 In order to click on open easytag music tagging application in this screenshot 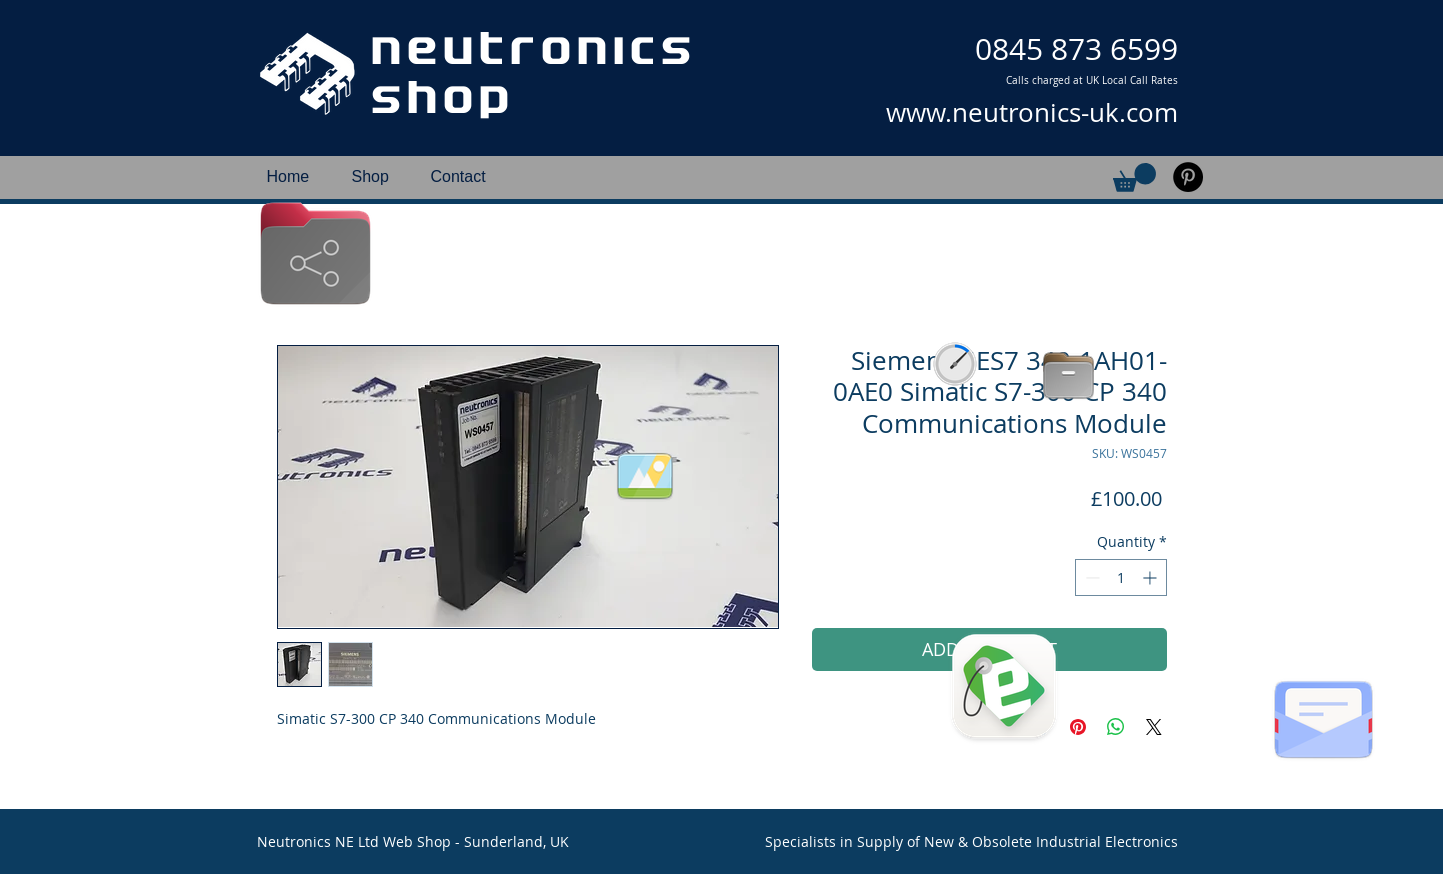, I will do `click(1004, 686)`.